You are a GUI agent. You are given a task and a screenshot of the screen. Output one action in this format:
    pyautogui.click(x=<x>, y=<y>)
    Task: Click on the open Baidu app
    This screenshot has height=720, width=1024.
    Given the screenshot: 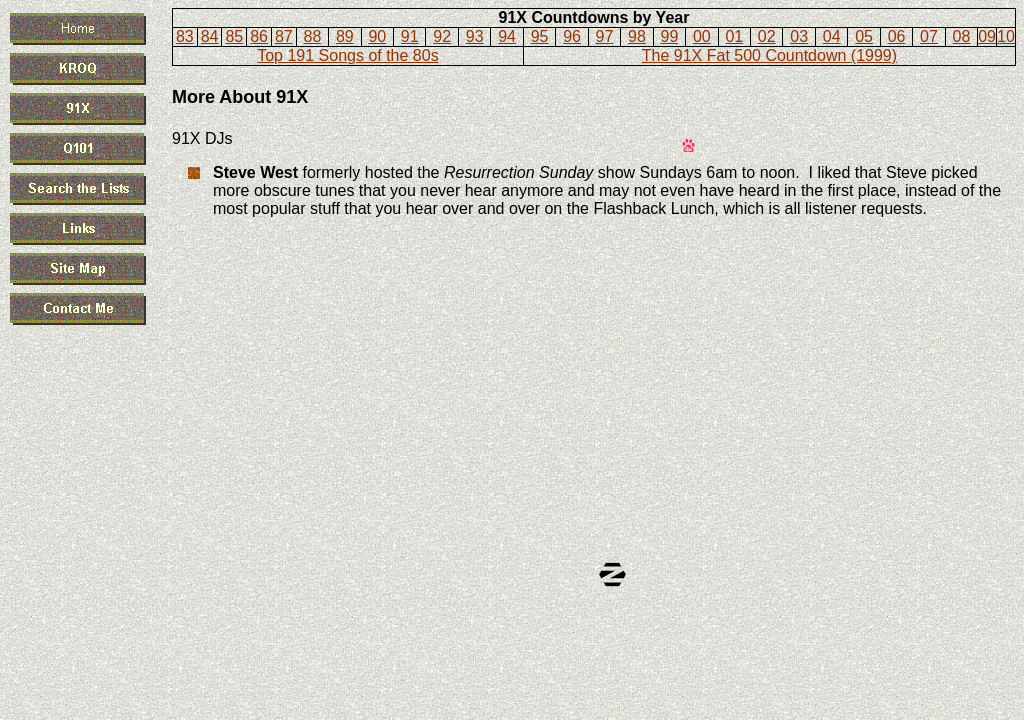 What is the action you would take?
    pyautogui.click(x=688, y=145)
    